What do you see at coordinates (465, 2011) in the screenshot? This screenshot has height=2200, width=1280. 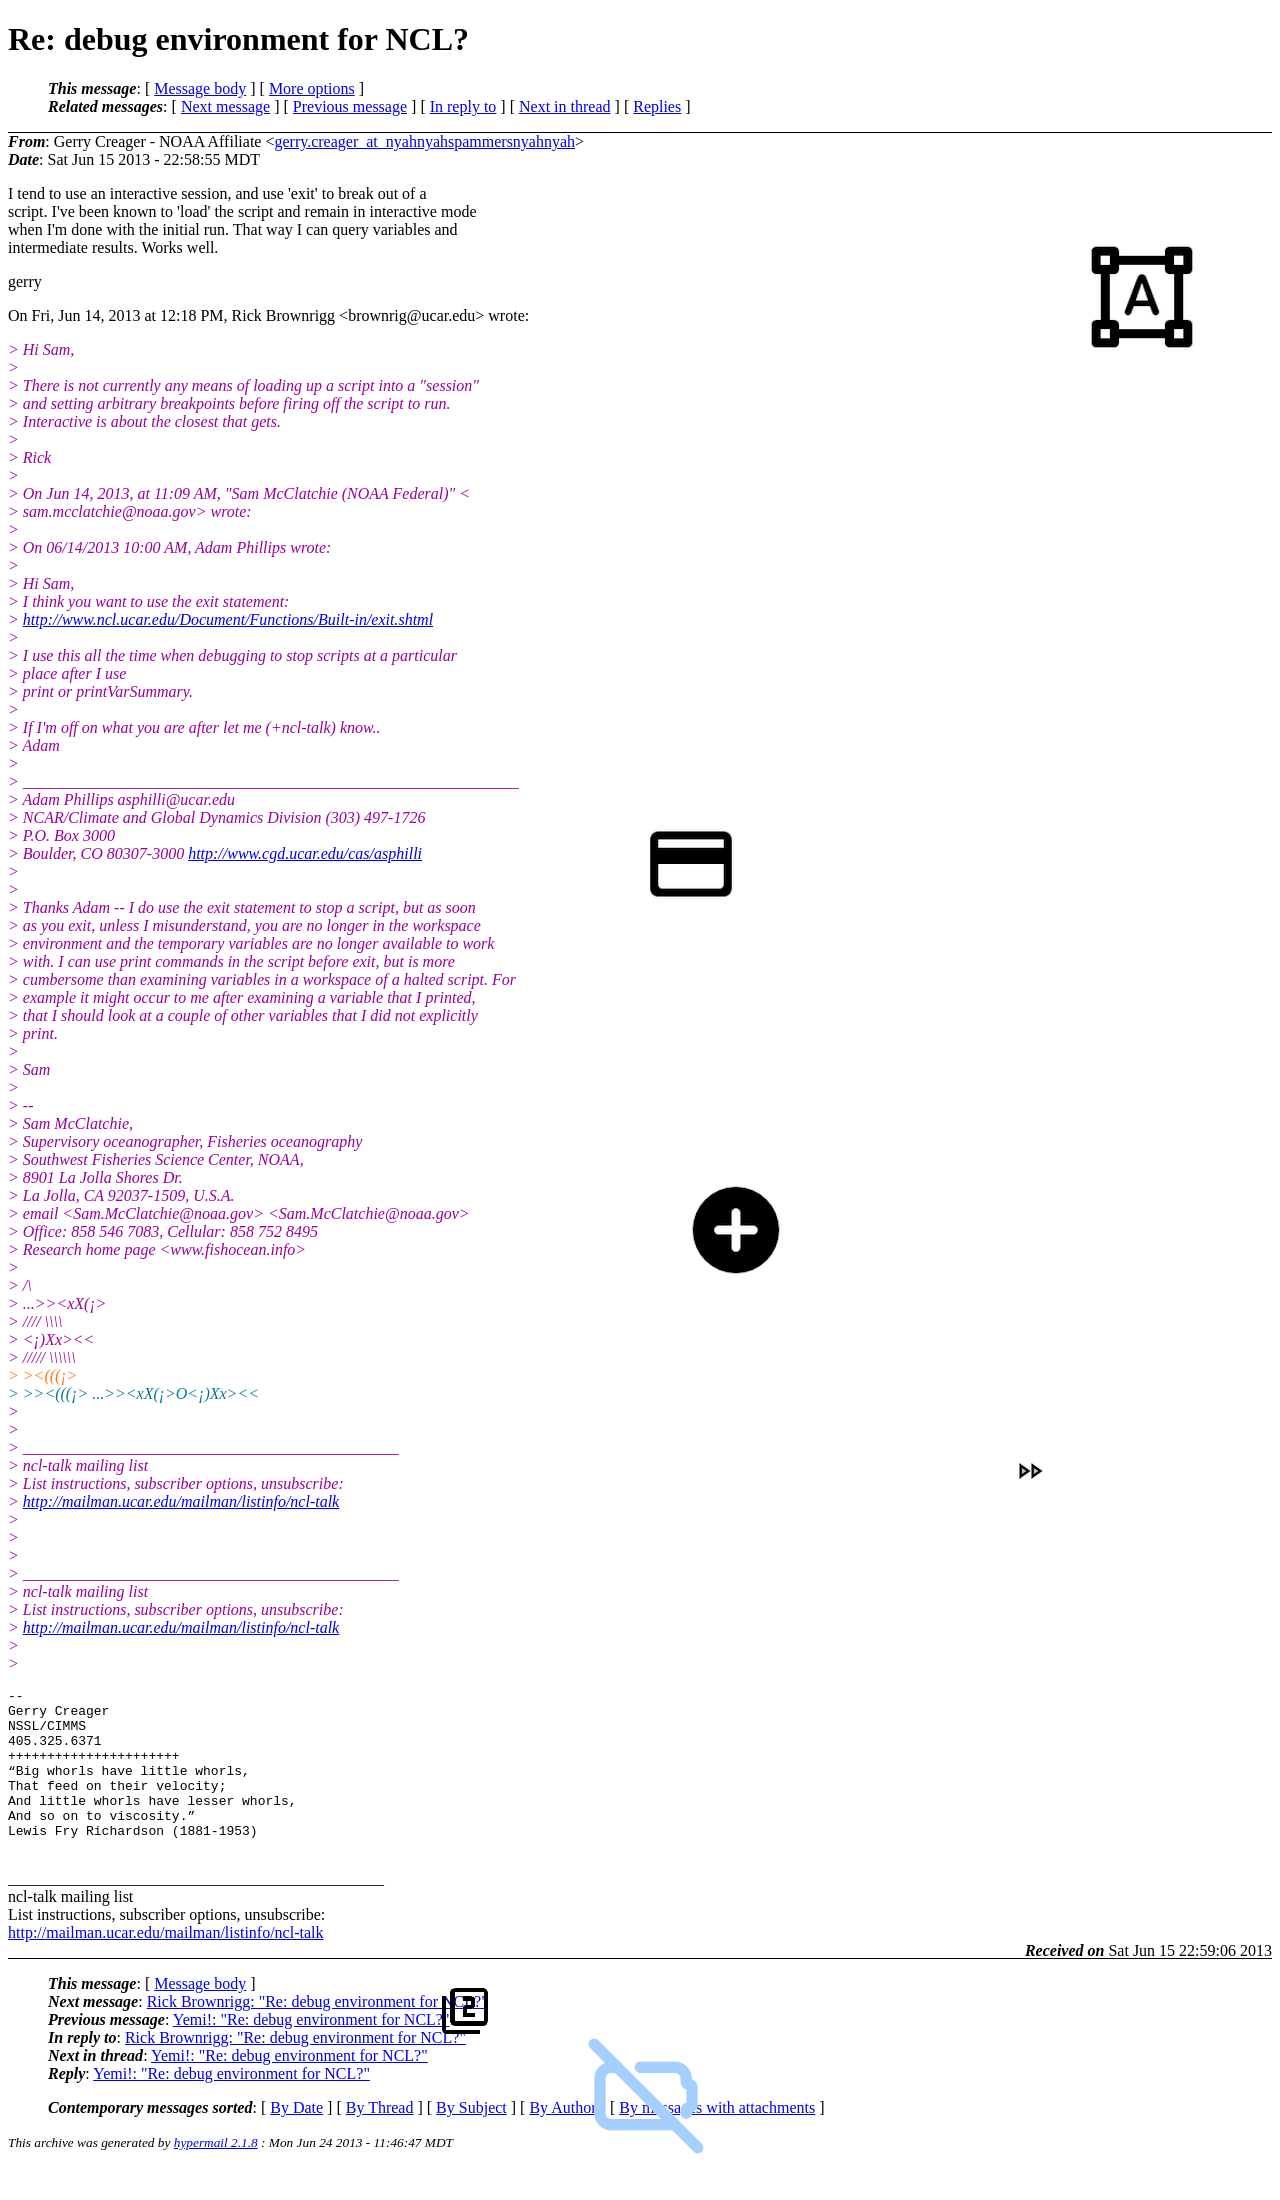 I see `indicates second item in a layered stack or sequence` at bounding box center [465, 2011].